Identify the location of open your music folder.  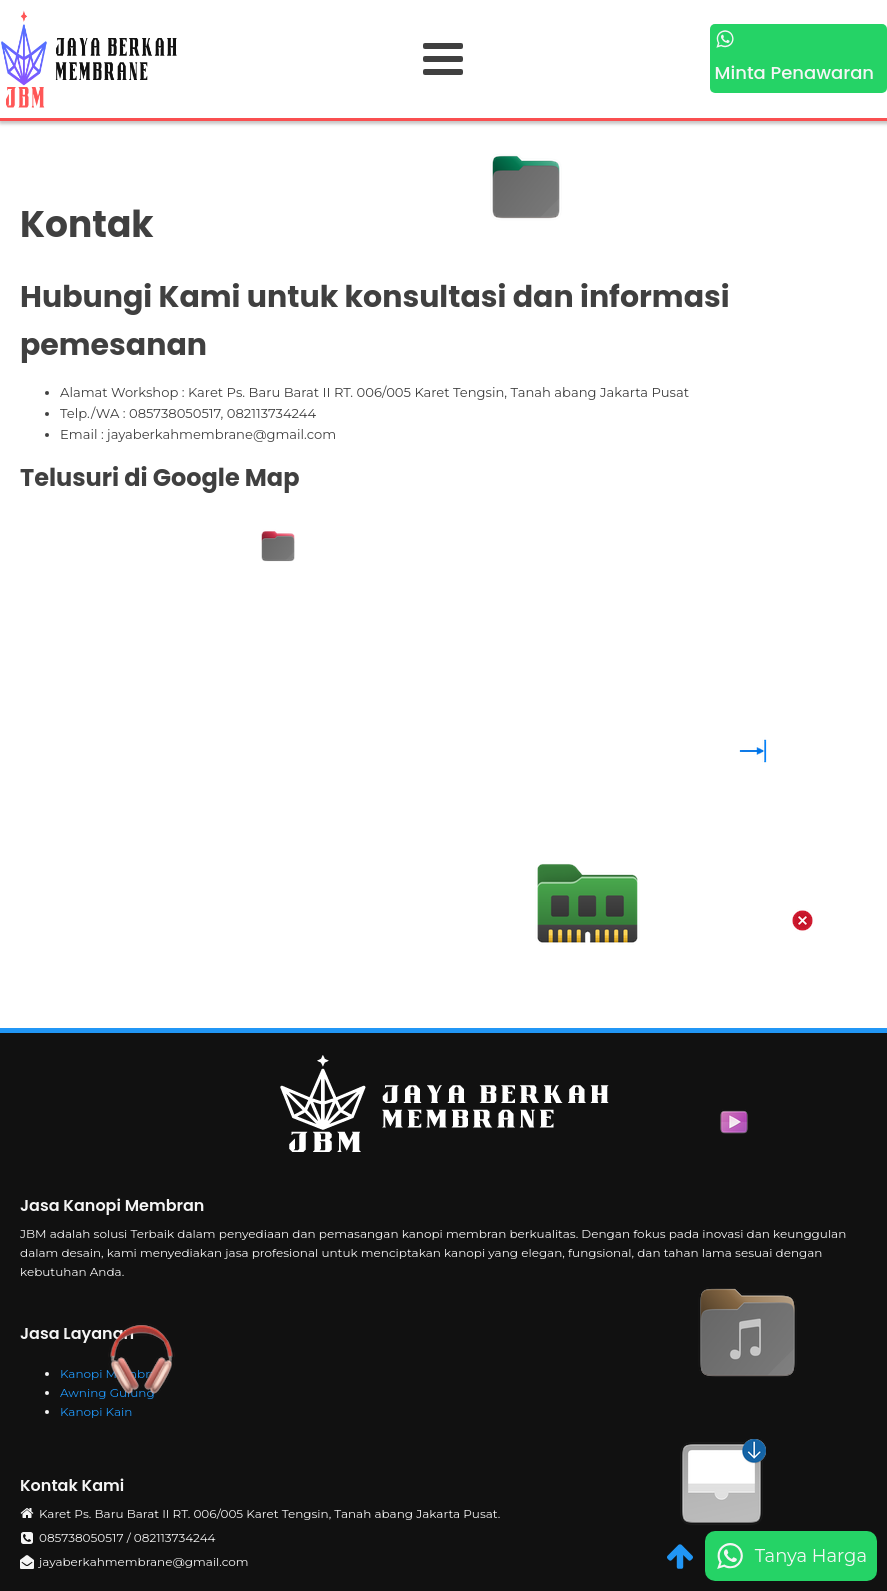
(747, 1332).